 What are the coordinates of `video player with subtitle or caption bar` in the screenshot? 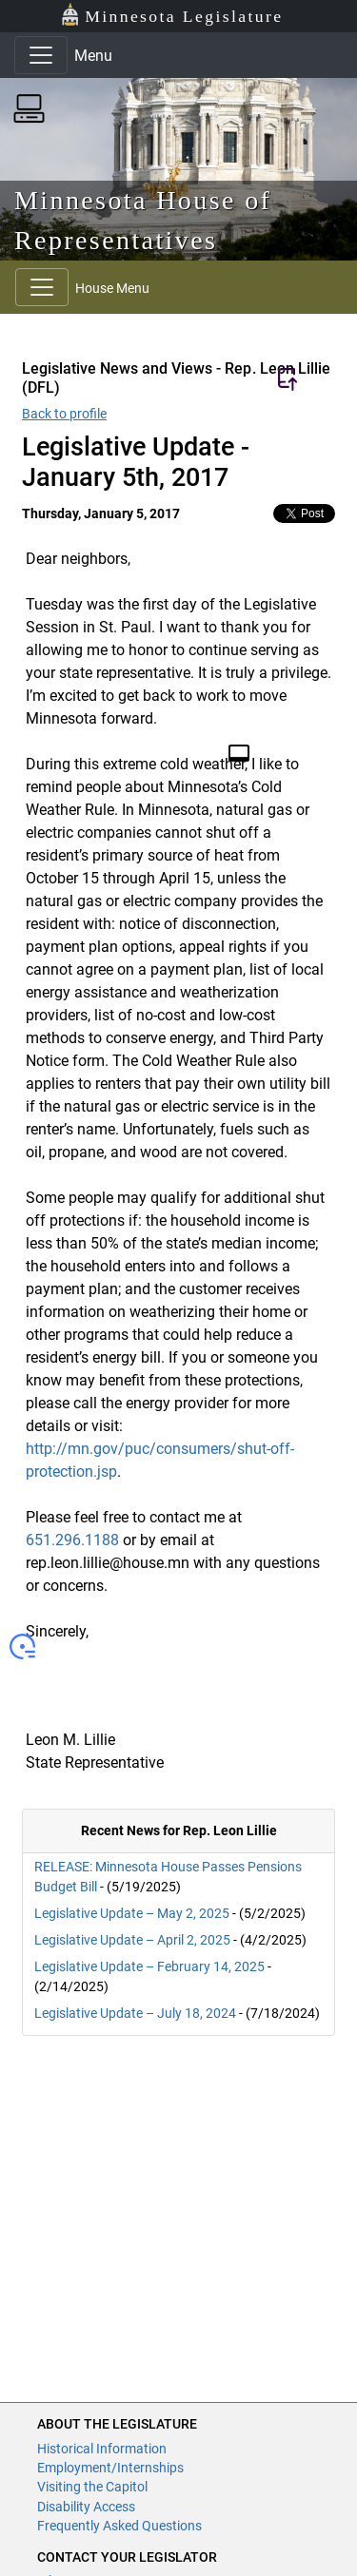 It's located at (239, 753).